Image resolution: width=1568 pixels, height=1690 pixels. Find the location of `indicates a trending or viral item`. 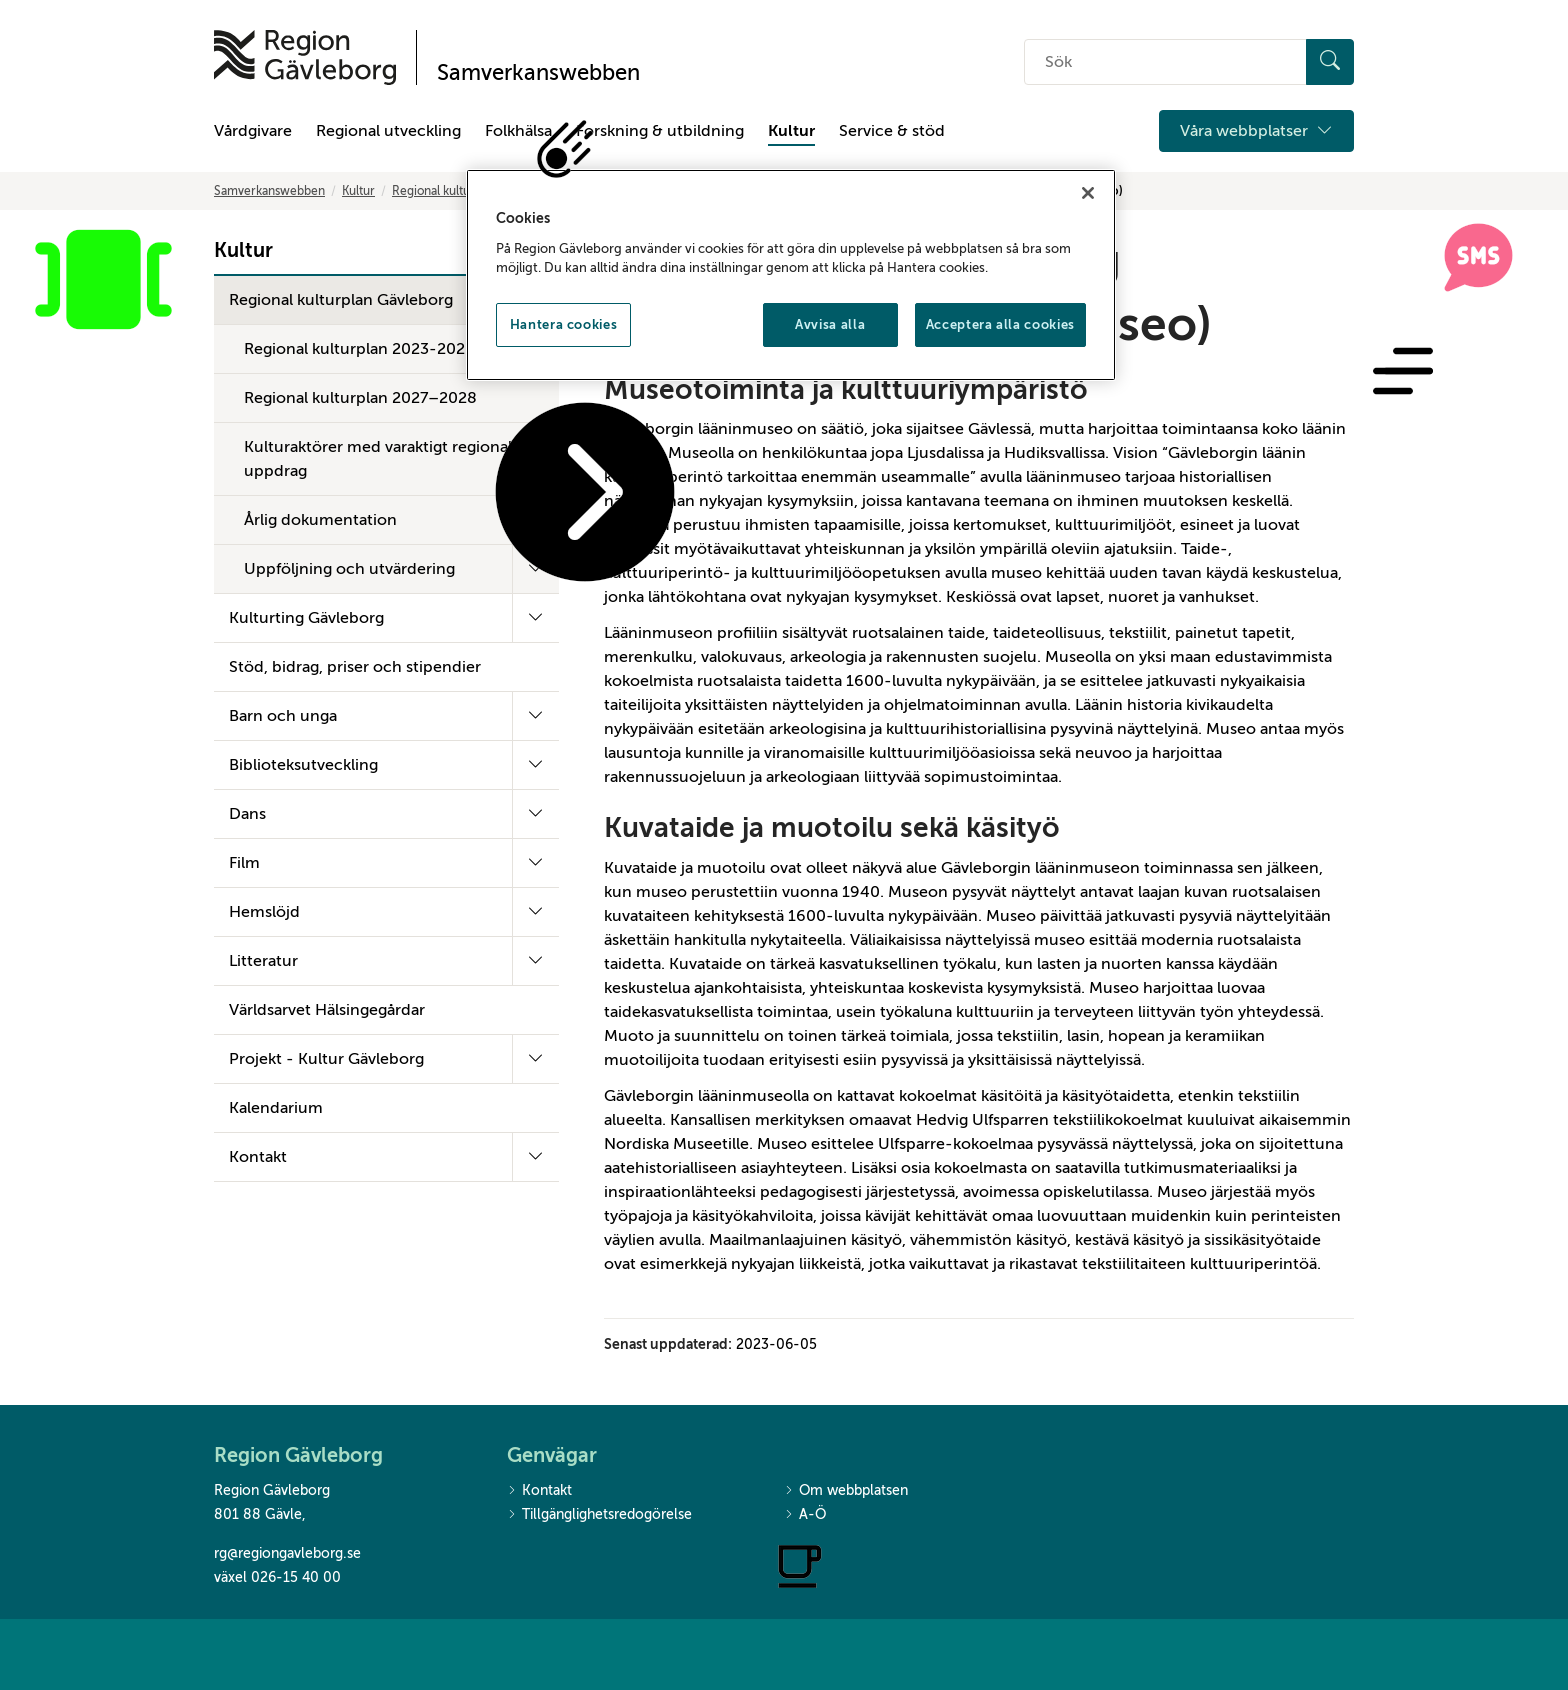

indicates a trending or viral item is located at coordinates (565, 150).